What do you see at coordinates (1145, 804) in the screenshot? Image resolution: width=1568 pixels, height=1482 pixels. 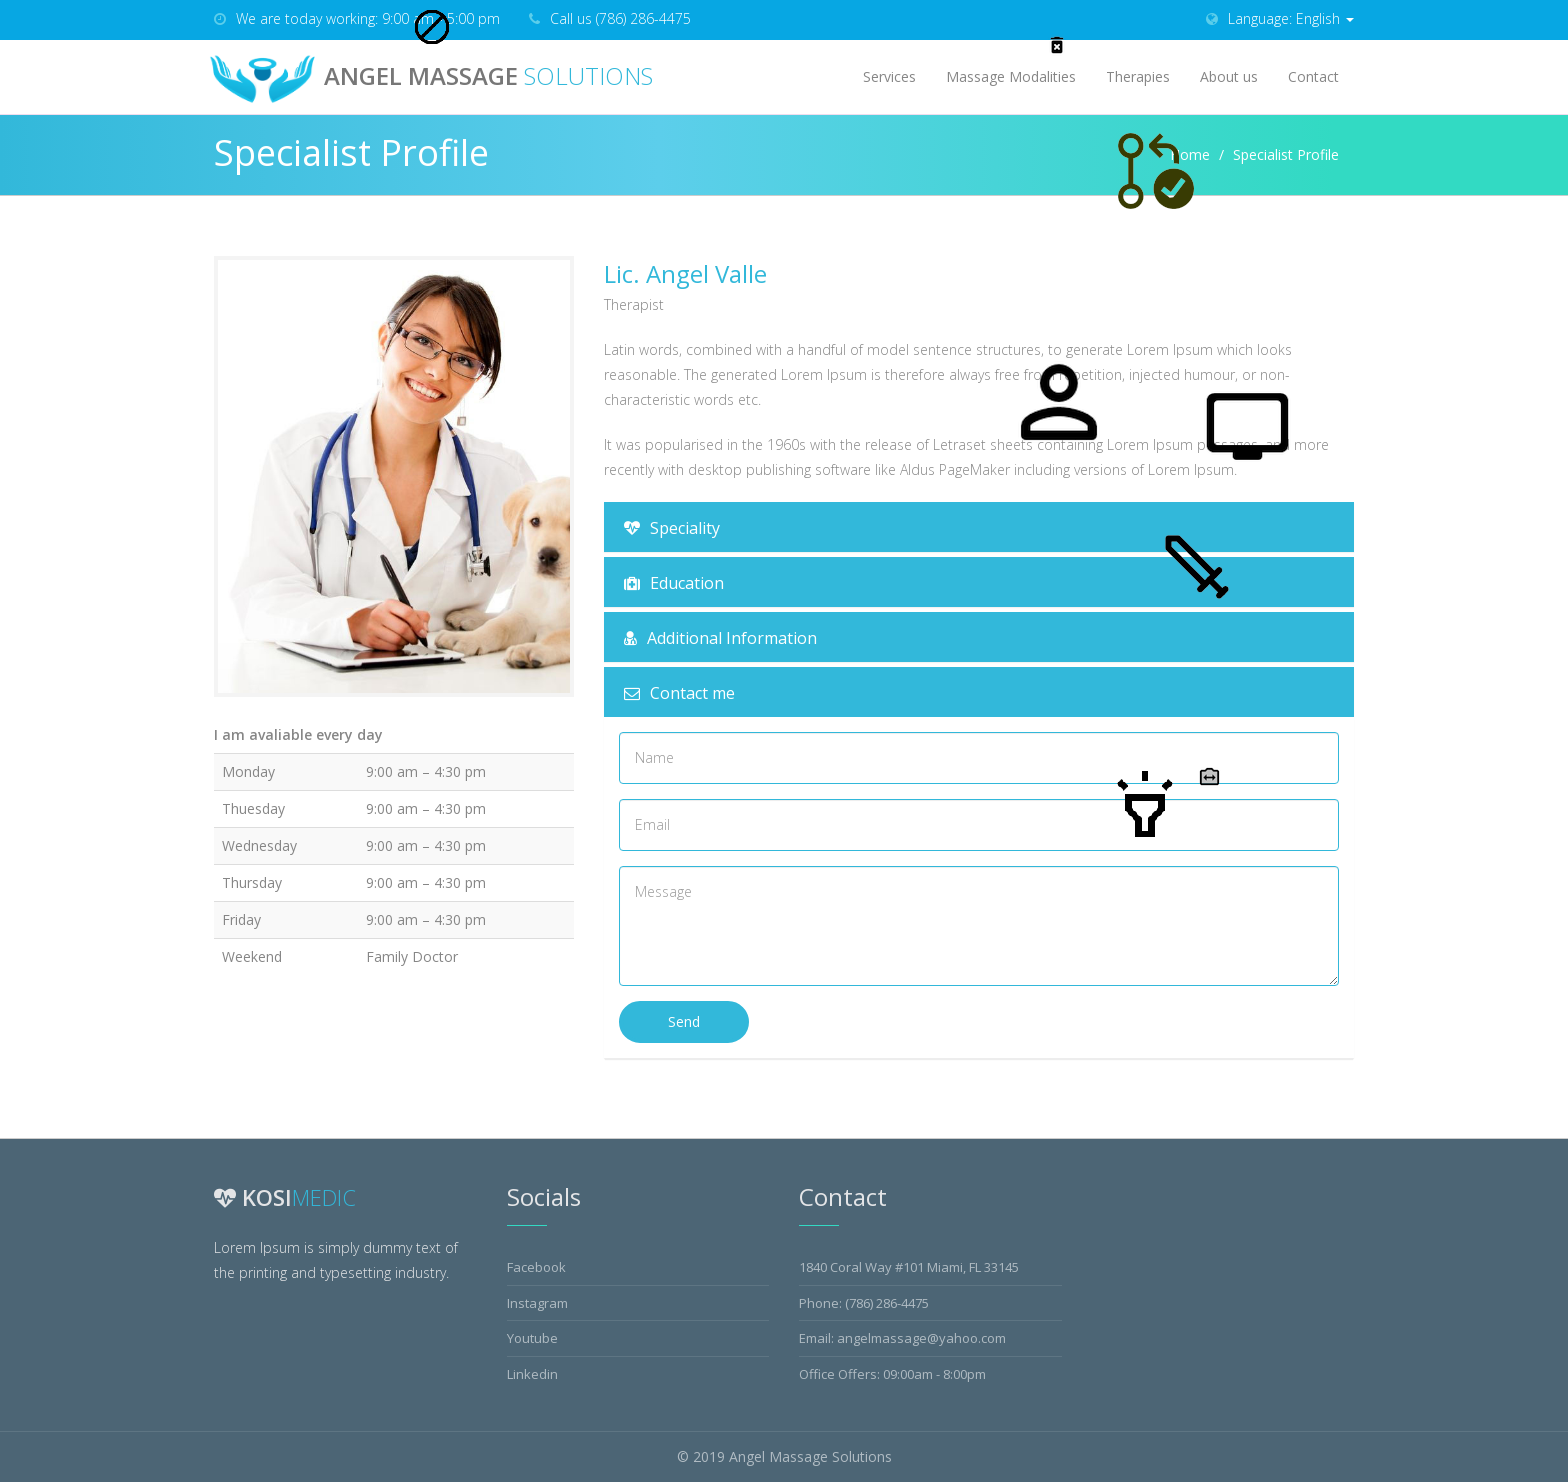 I see `highlight selected text` at bounding box center [1145, 804].